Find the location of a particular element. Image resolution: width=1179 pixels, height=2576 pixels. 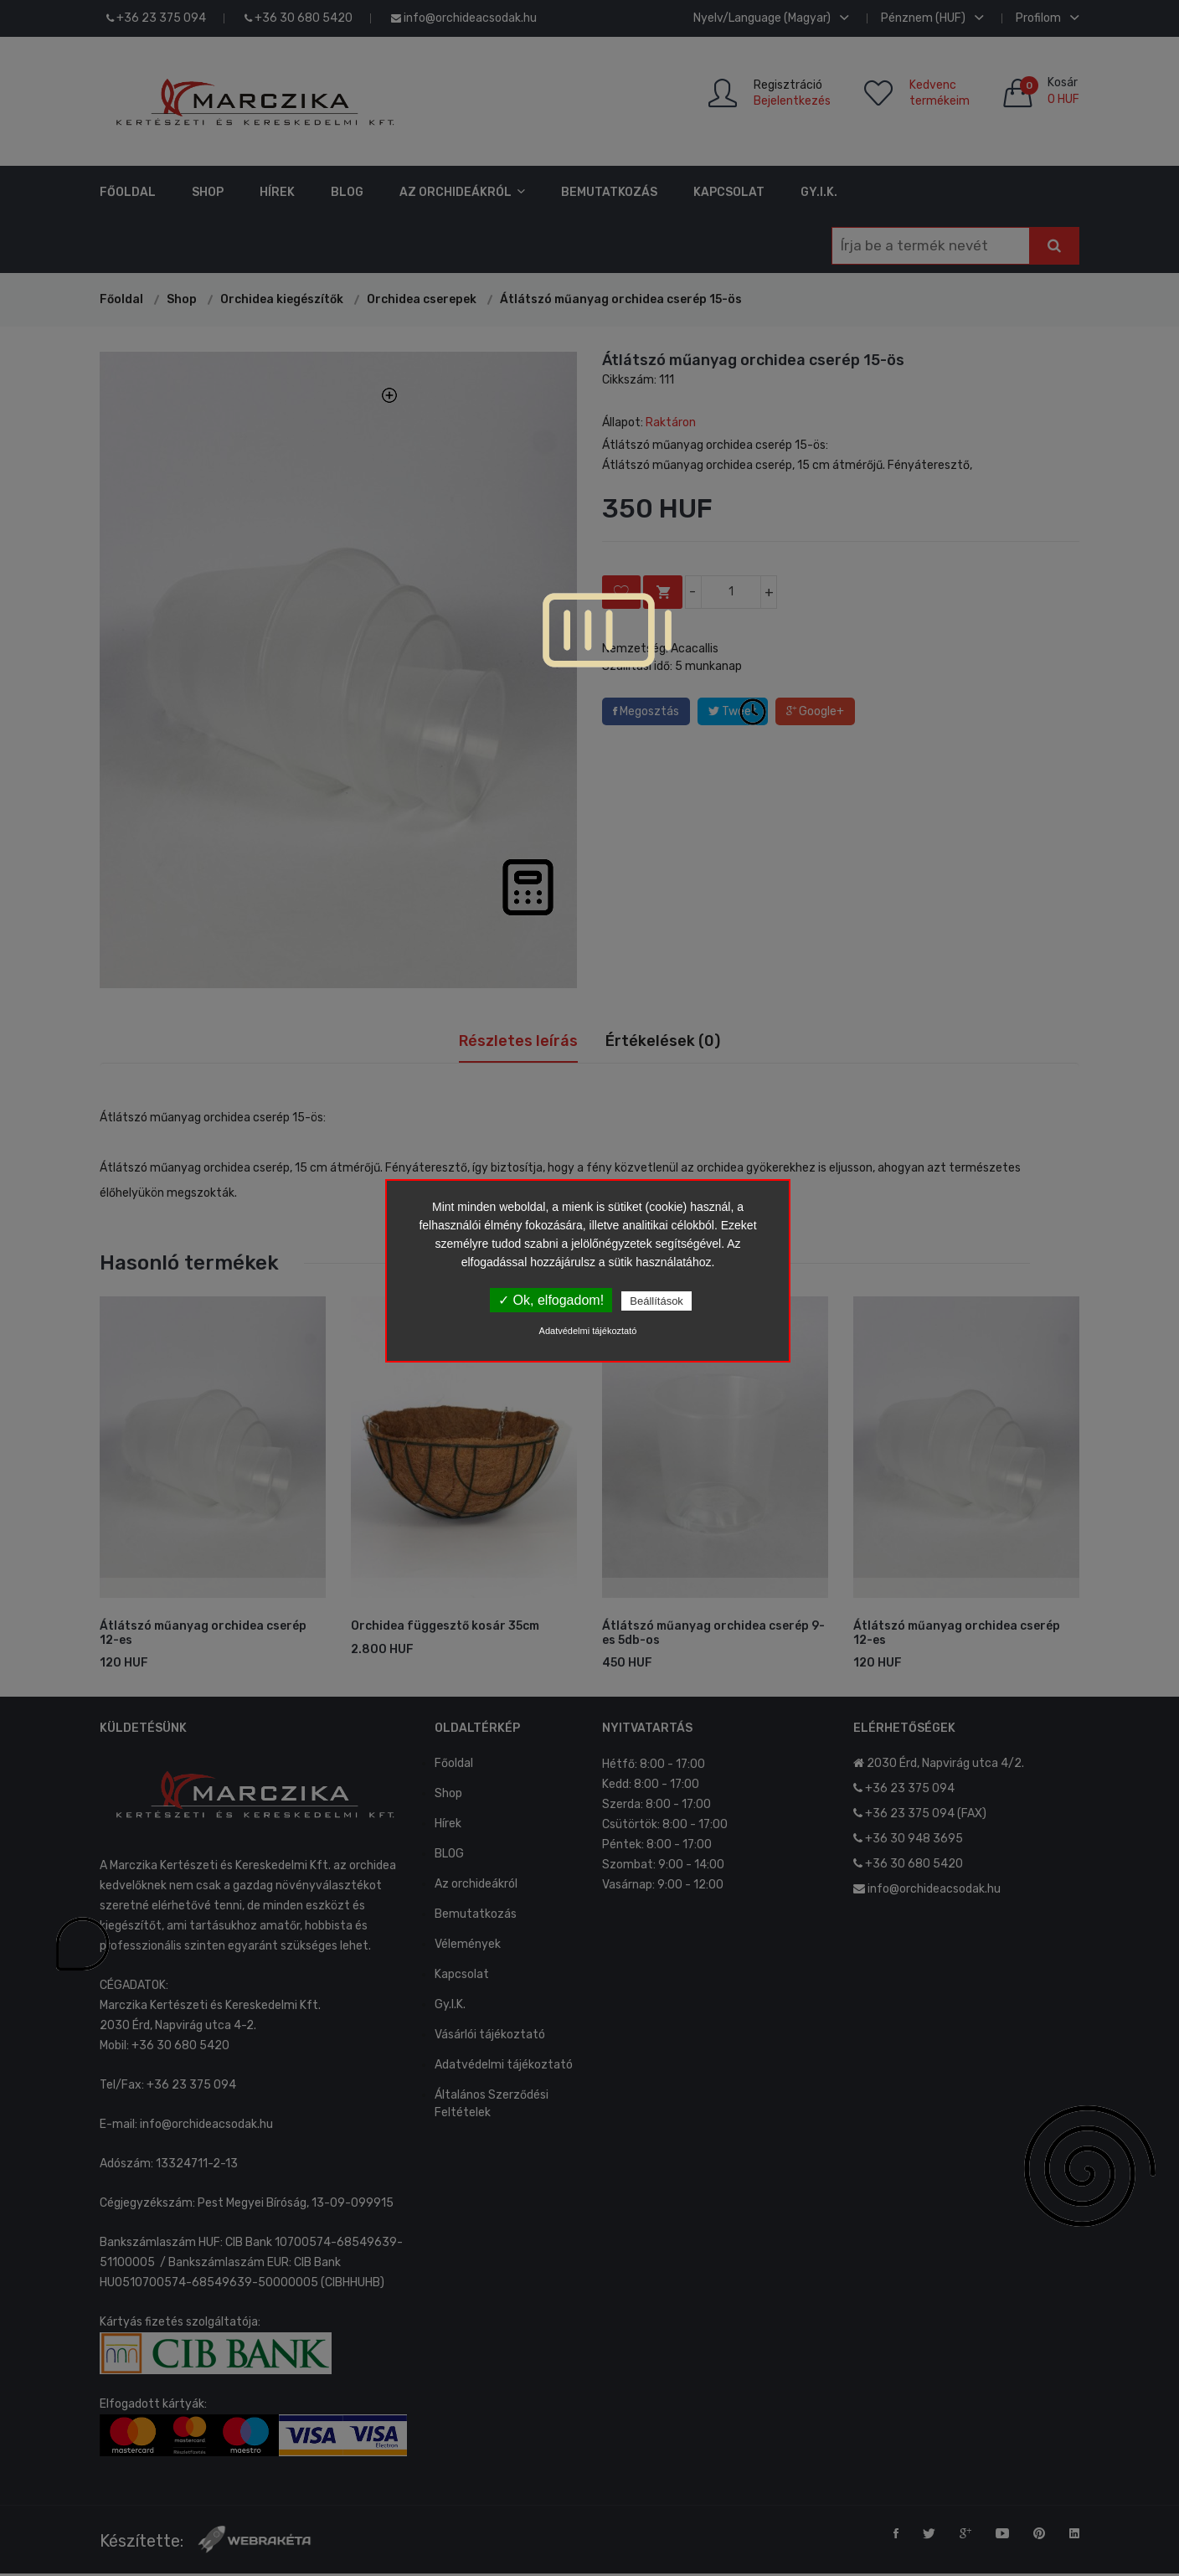

indicates loading or processing in progress is located at coordinates (1082, 2163).